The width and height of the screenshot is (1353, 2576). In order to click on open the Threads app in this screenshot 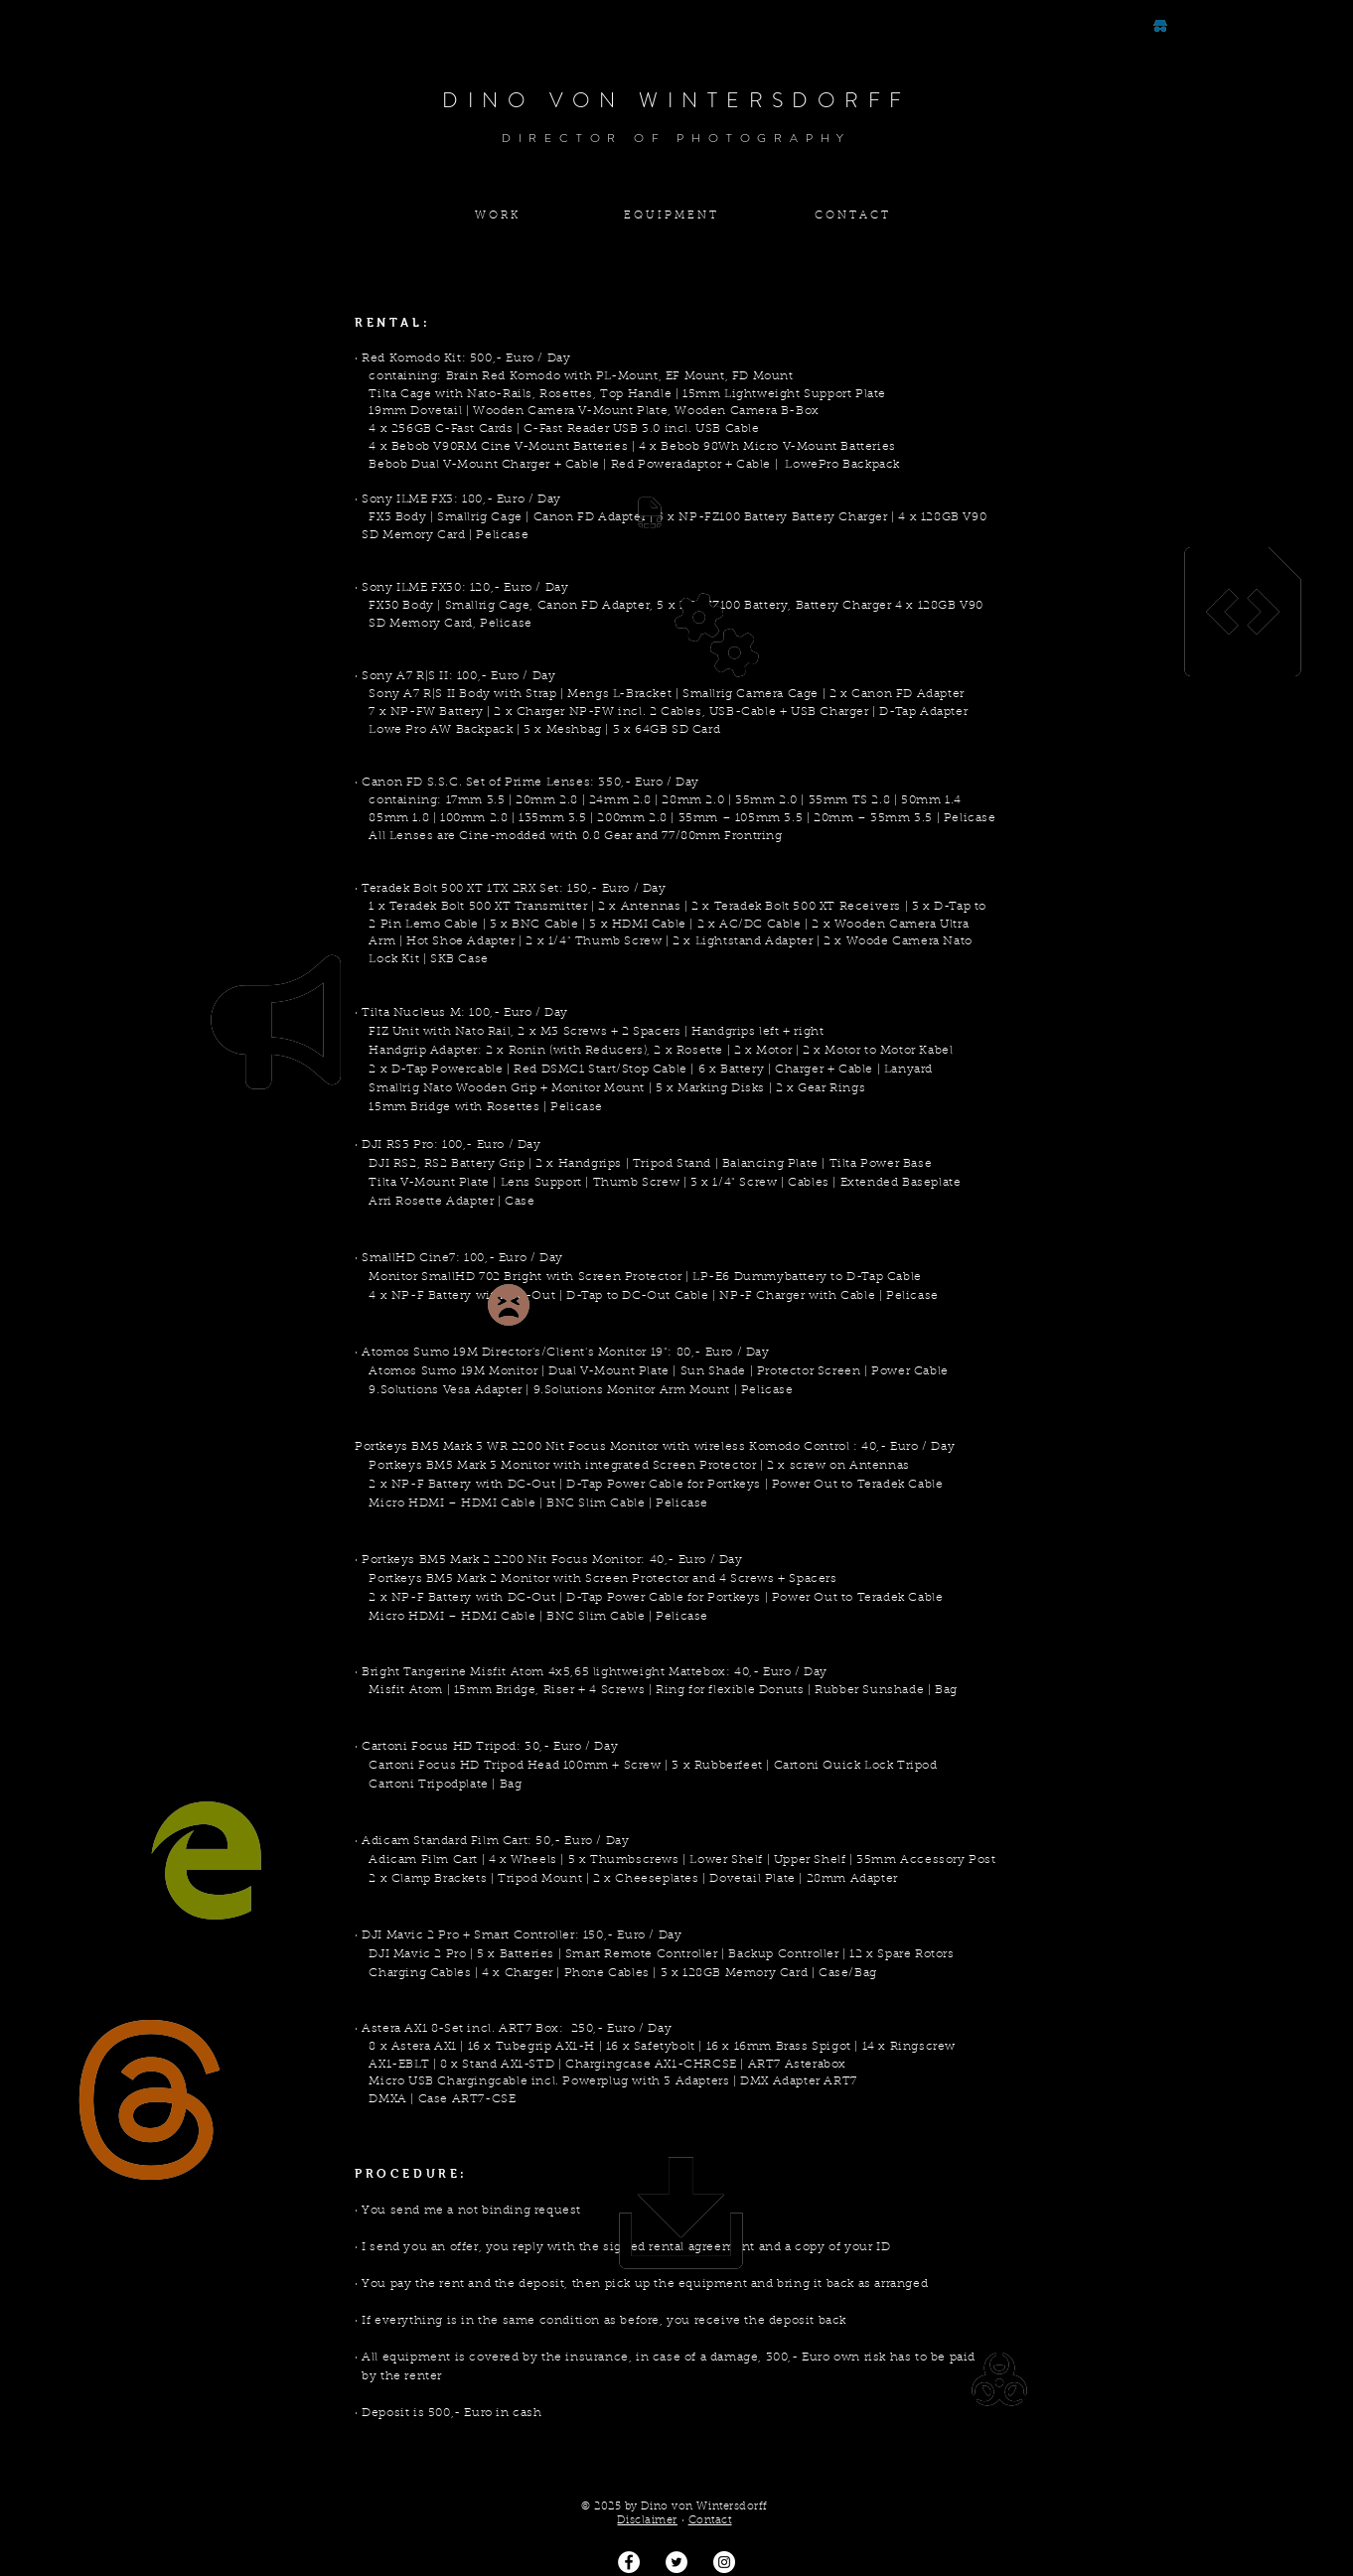, I will do `click(149, 2099)`.